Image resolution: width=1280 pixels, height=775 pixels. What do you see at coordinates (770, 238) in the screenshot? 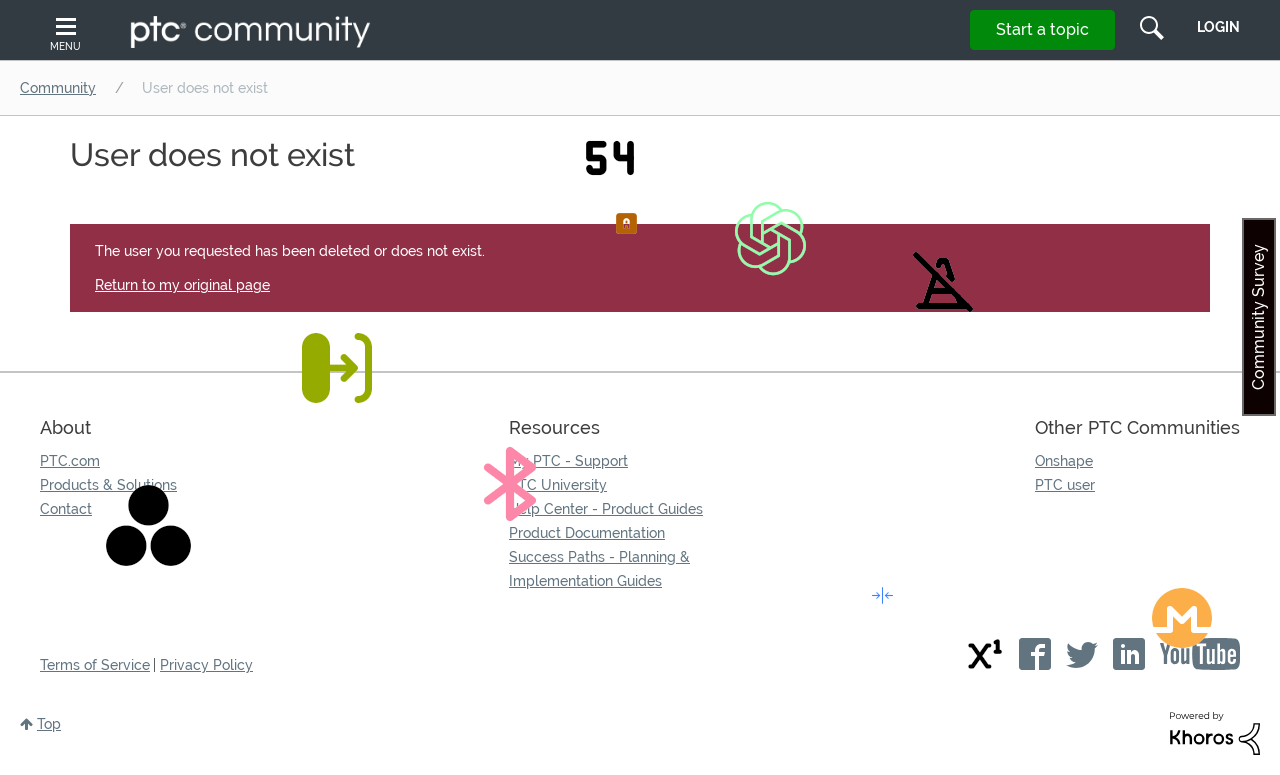
I see `access OpenAI services or ChatGPT` at bounding box center [770, 238].